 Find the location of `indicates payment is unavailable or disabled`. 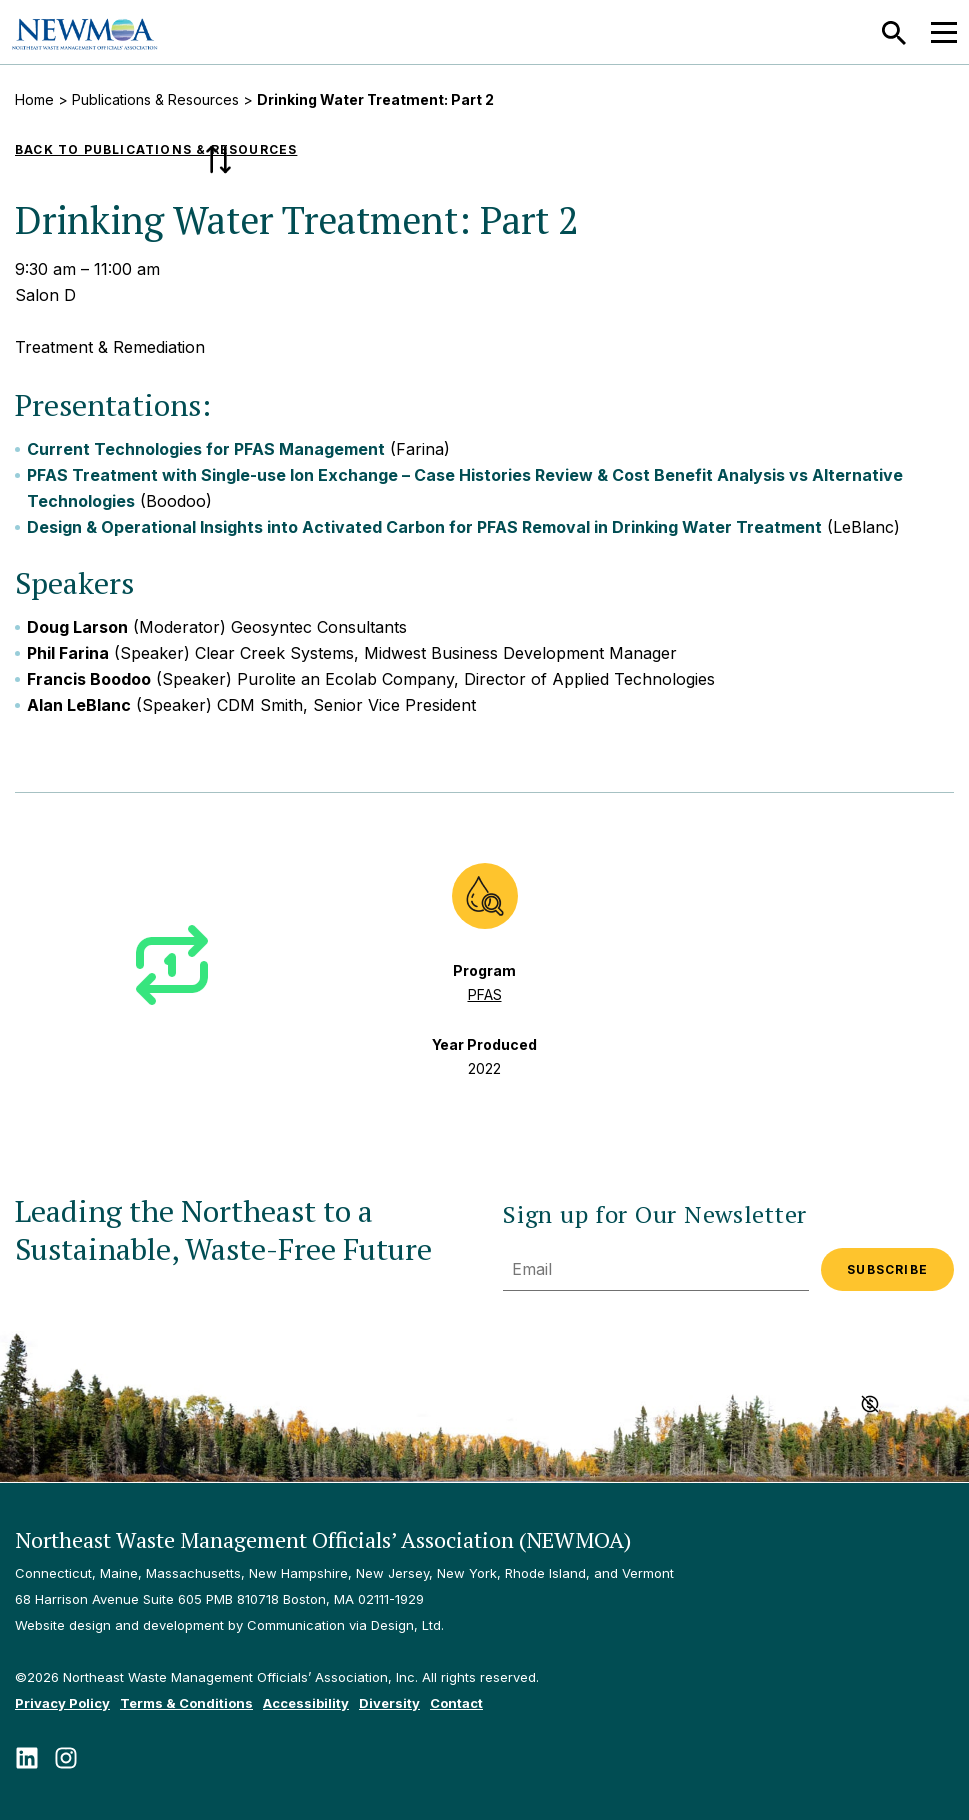

indicates payment is unavailable or disabled is located at coordinates (870, 1404).